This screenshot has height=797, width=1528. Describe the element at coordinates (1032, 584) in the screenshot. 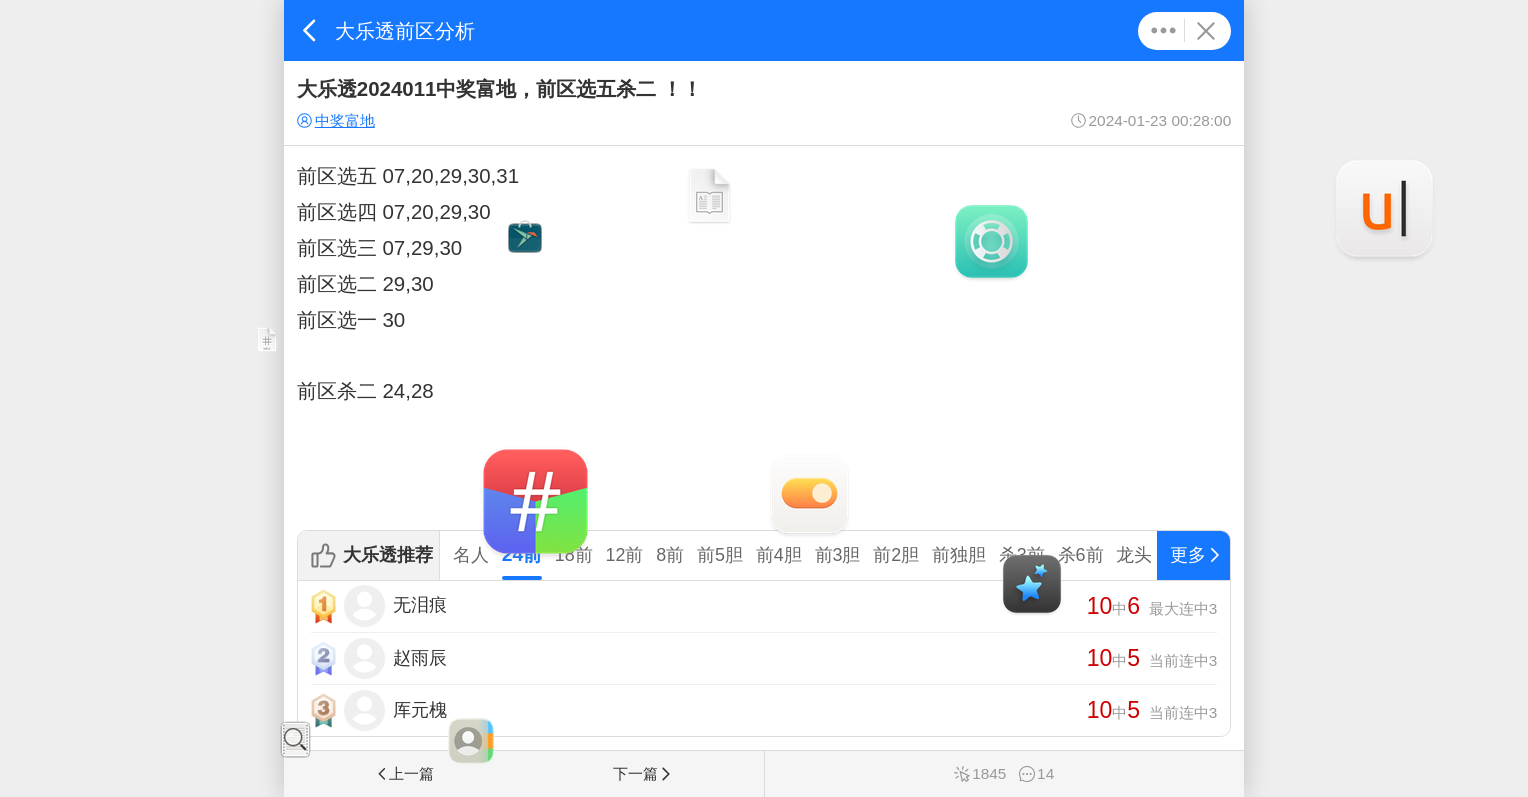

I see `open anki flashcard app` at that location.